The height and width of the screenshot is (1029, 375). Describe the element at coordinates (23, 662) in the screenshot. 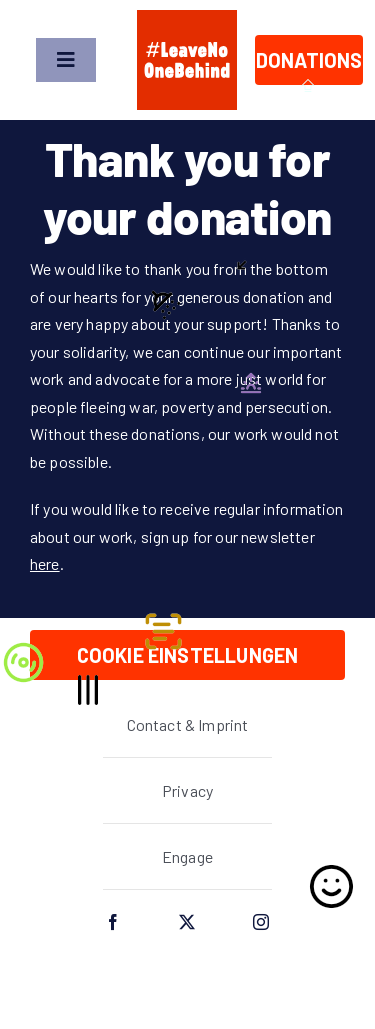

I see `play or access music library` at that location.